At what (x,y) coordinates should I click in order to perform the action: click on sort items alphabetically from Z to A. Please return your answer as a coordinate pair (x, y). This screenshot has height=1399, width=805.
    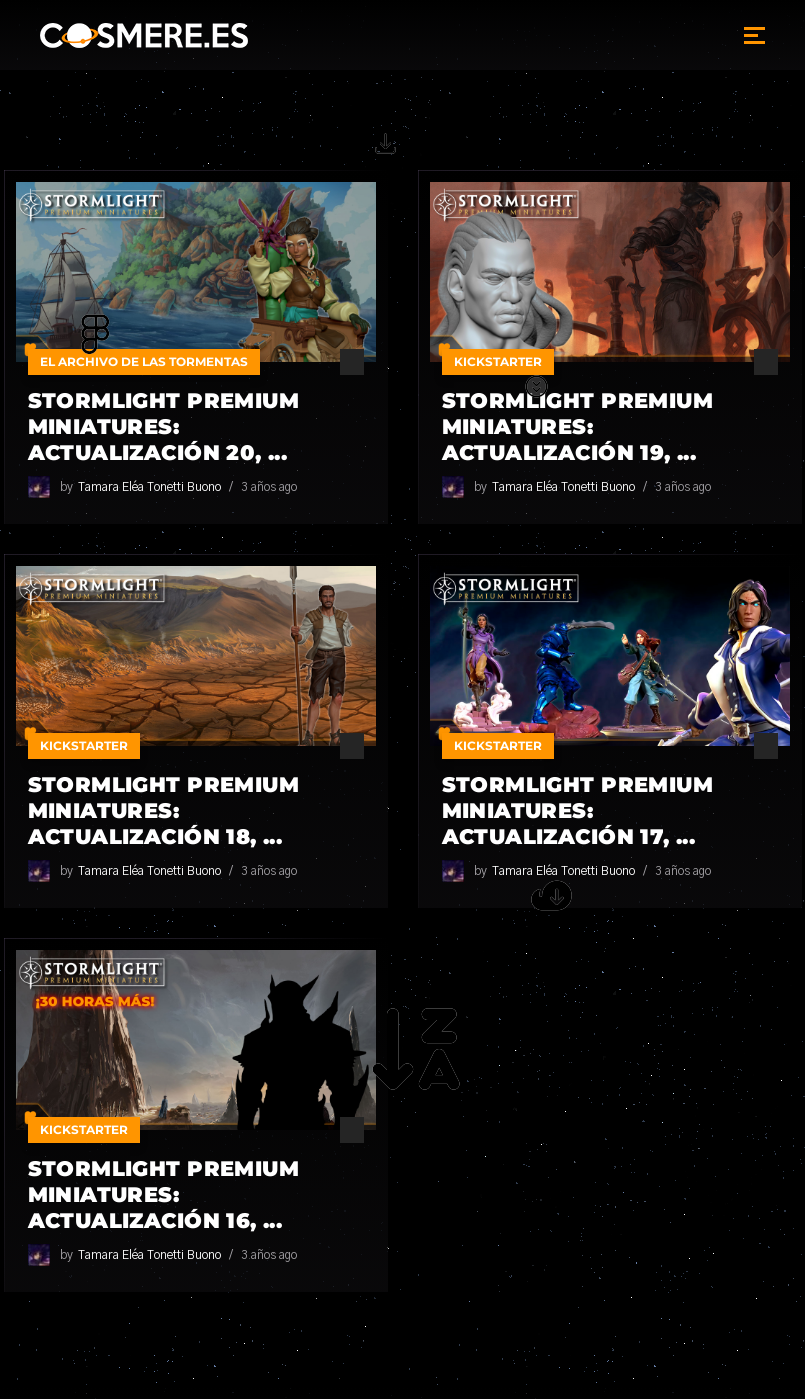
    Looking at the image, I should click on (416, 1049).